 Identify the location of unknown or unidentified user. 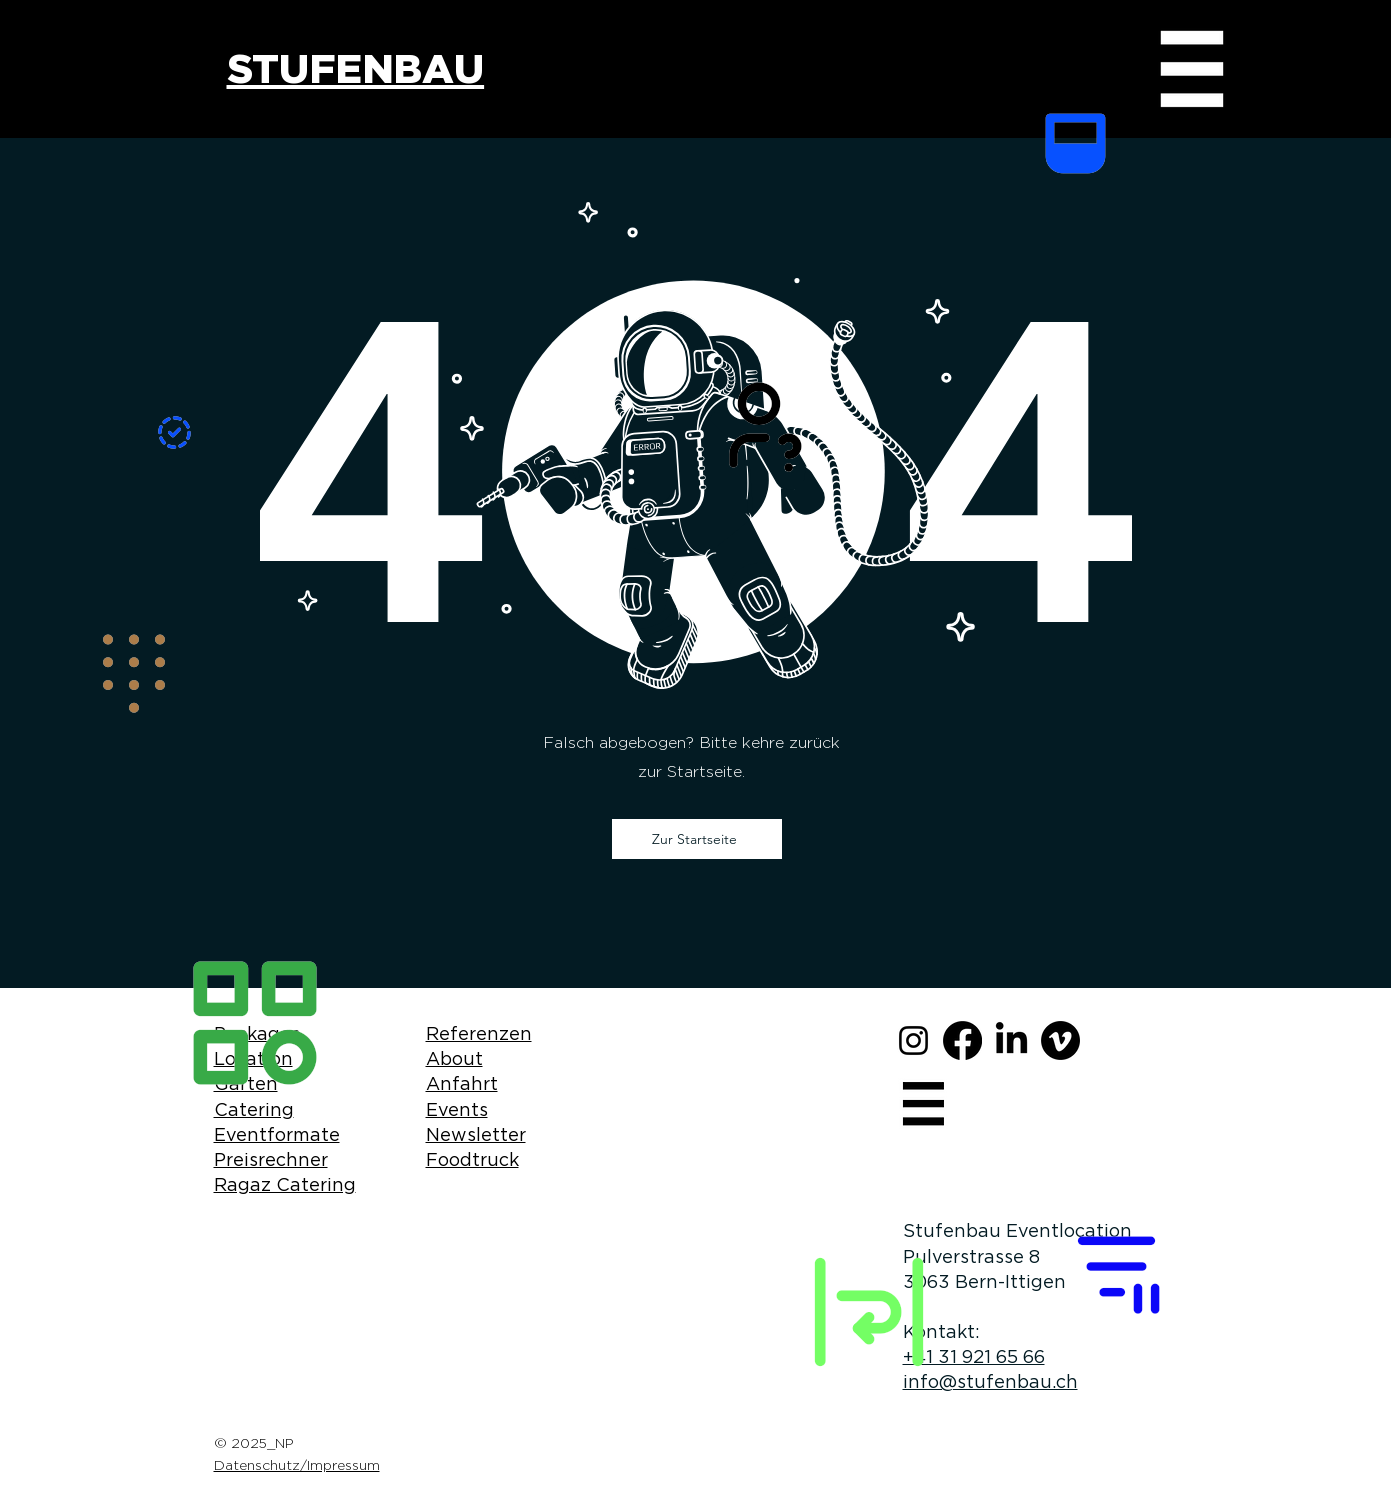
(759, 425).